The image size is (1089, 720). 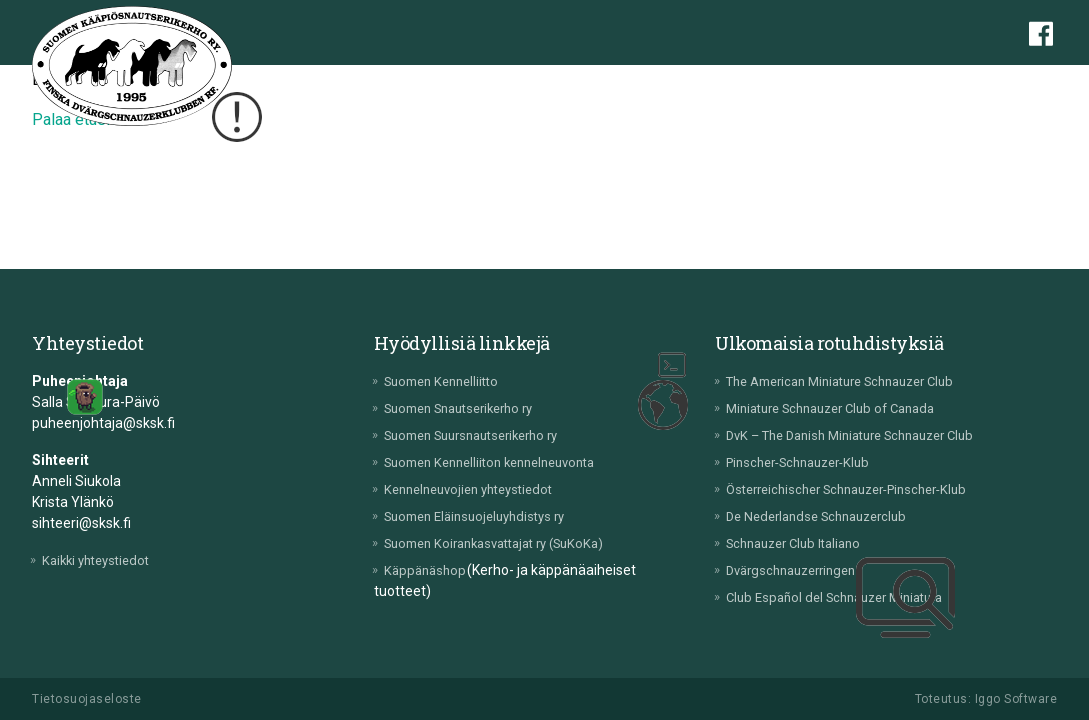 What do you see at coordinates (672, 365) in the screenshot?
I see `open terminal or command line interface` at bounding box center [672, 365].